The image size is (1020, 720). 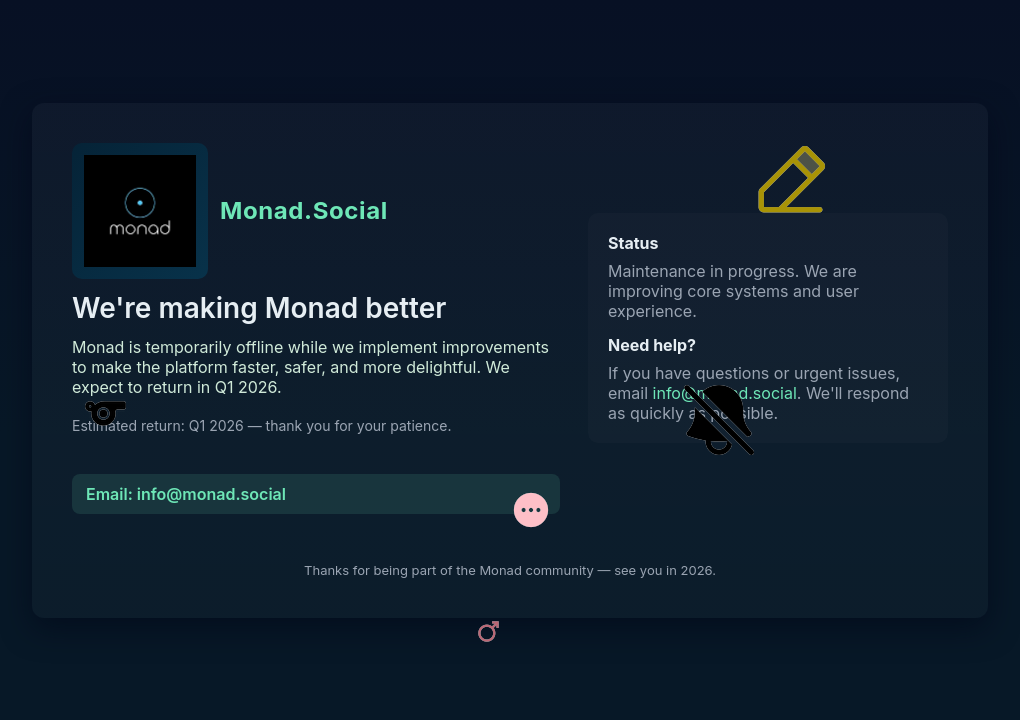 What do you see at coordinates (790, 180) in the screenshot?
I see `edit text or content` at bounding box center [790, 180].